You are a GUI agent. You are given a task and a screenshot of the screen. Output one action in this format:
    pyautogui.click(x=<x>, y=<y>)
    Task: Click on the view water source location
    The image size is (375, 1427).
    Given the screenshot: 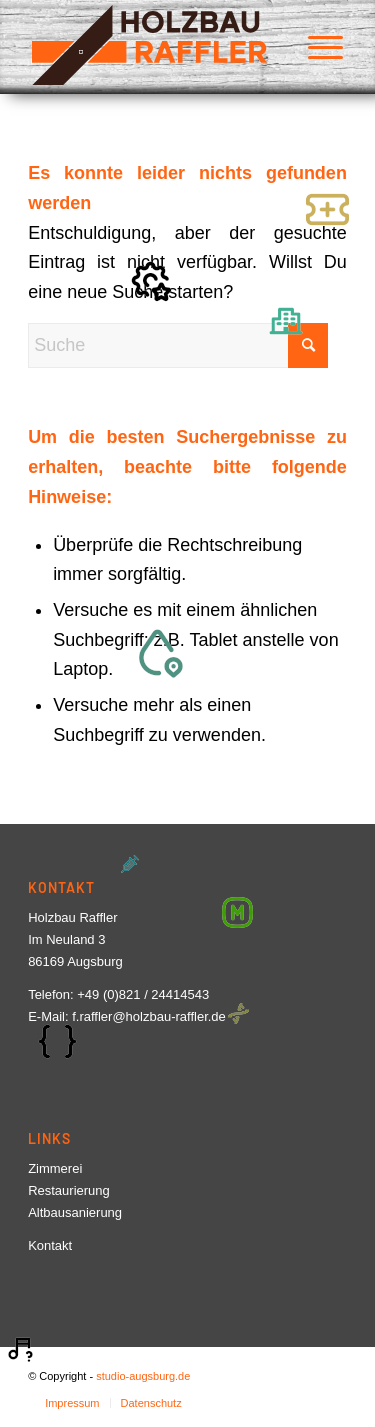 What is the action you would take?
    pyautogui.click(x=157, y=652)
    